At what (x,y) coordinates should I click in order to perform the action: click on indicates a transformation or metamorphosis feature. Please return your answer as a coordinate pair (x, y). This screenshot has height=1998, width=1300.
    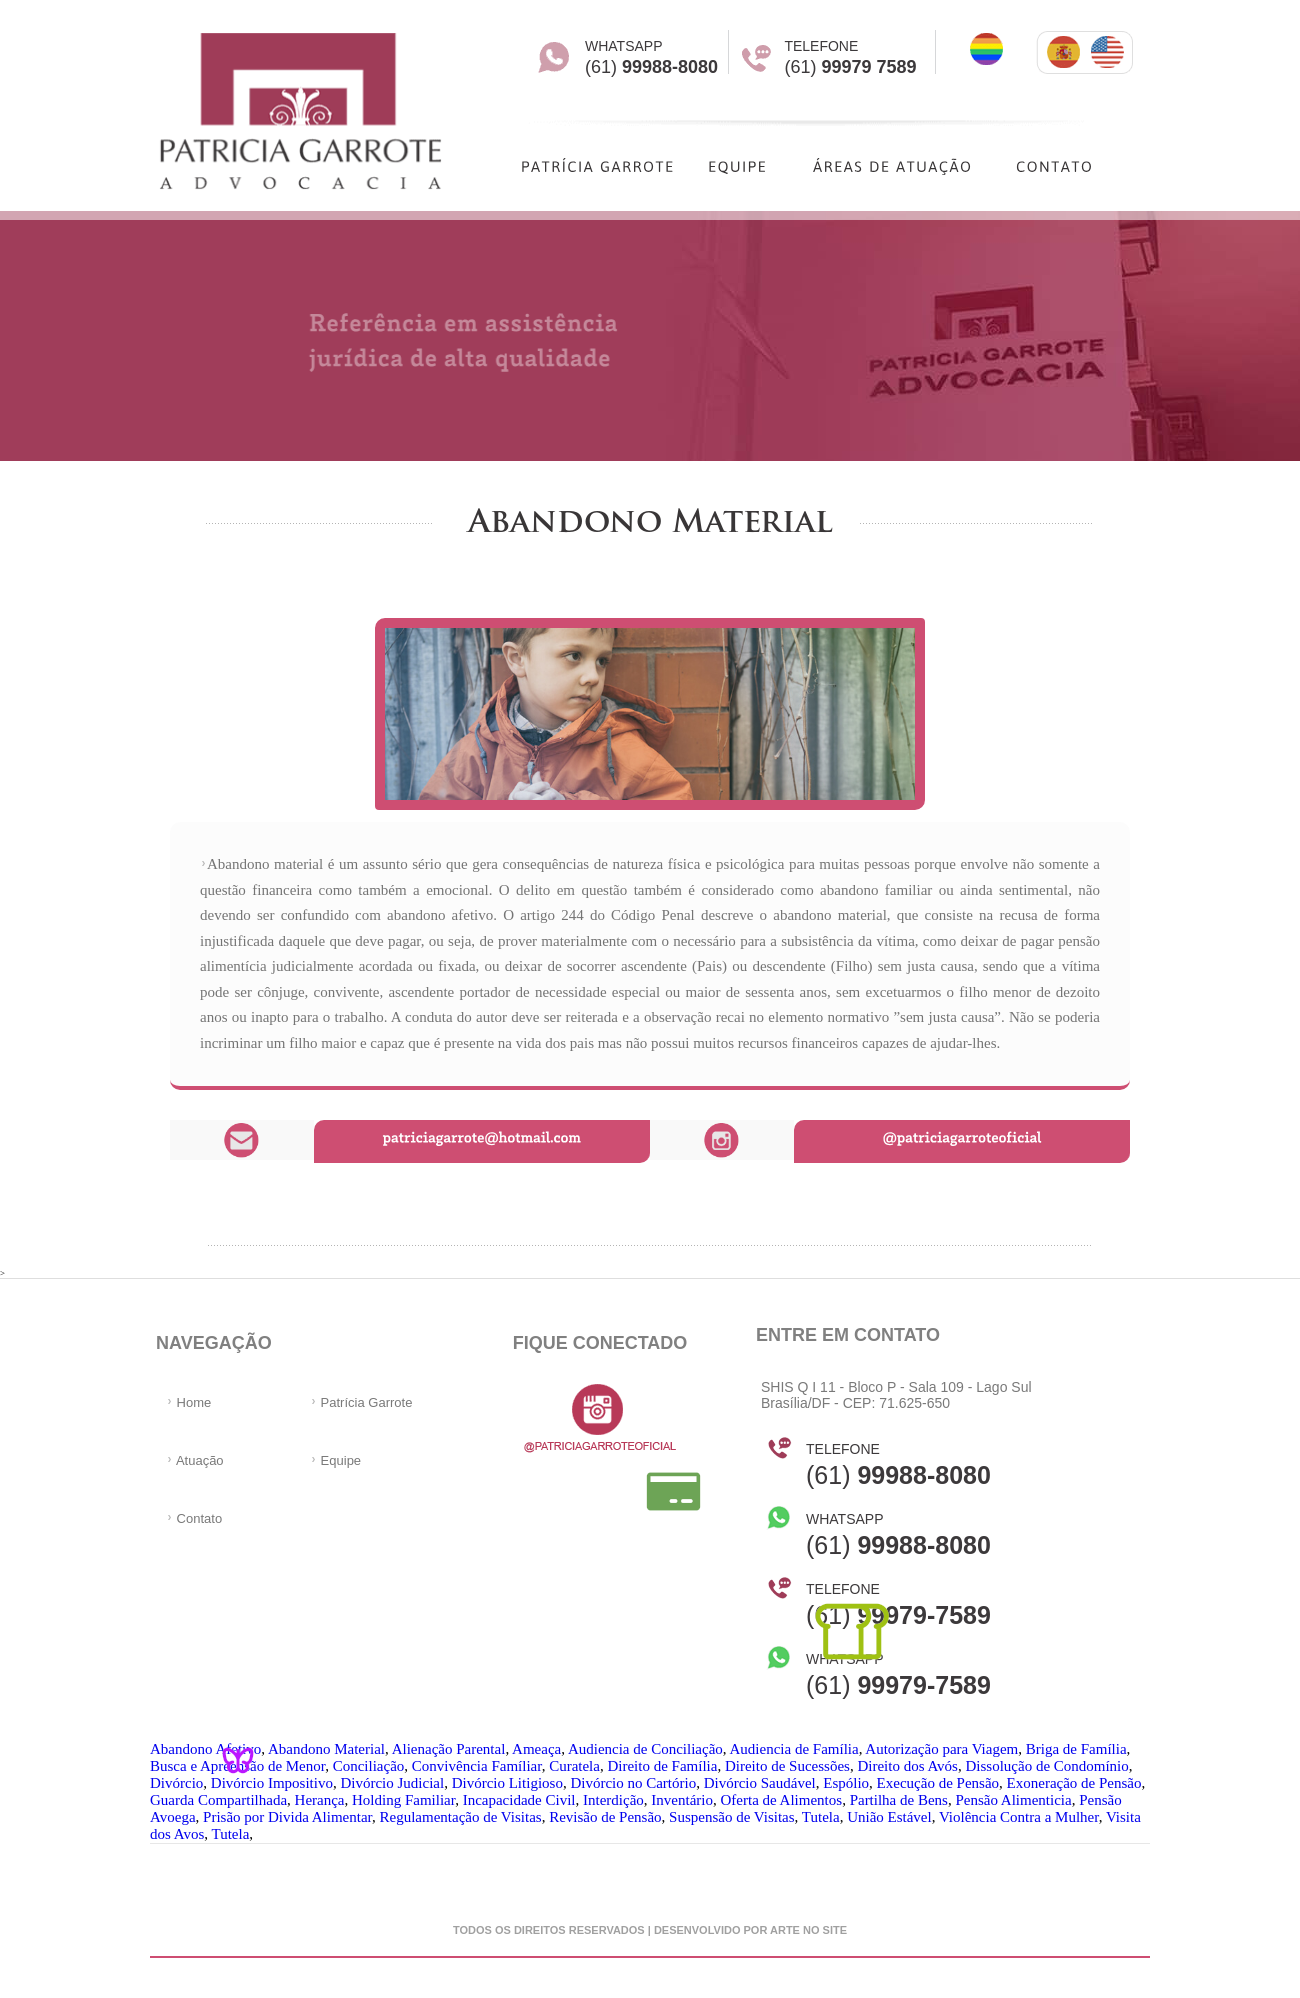
    Looking at the image, I should click on (238, 1760).